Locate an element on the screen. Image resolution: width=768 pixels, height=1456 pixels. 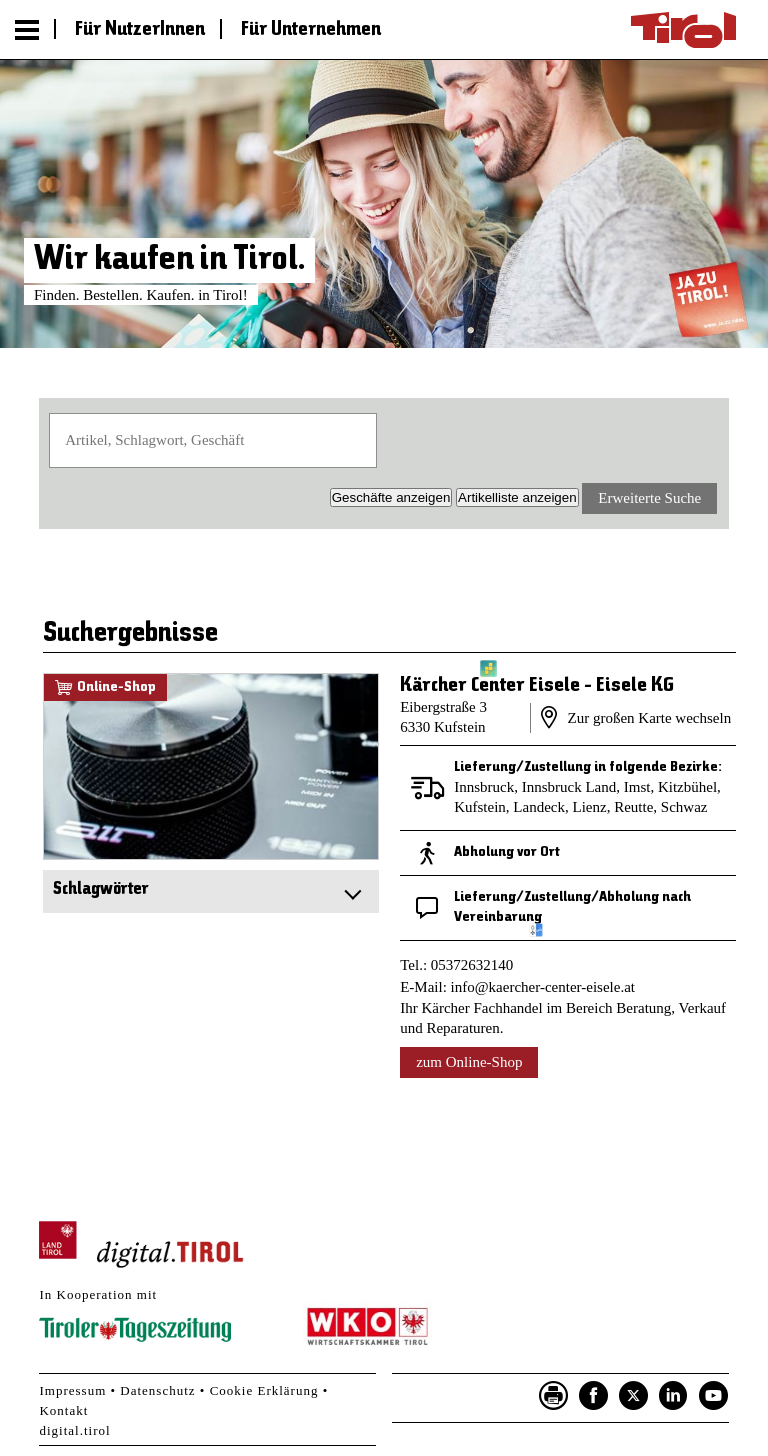
open the character map application is located at coordinates (536, 930).